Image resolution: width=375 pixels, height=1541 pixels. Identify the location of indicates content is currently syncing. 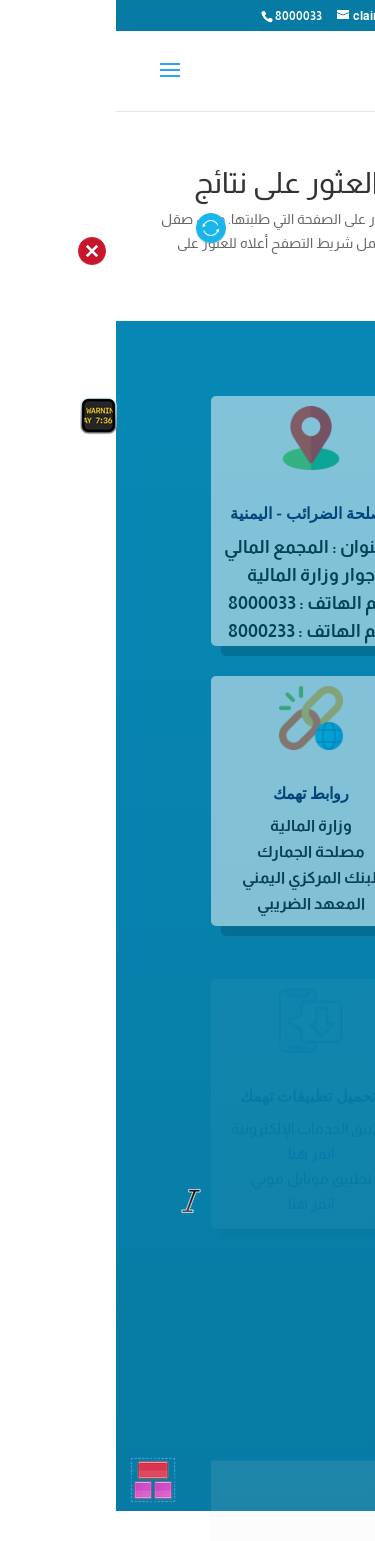
(211, 228).